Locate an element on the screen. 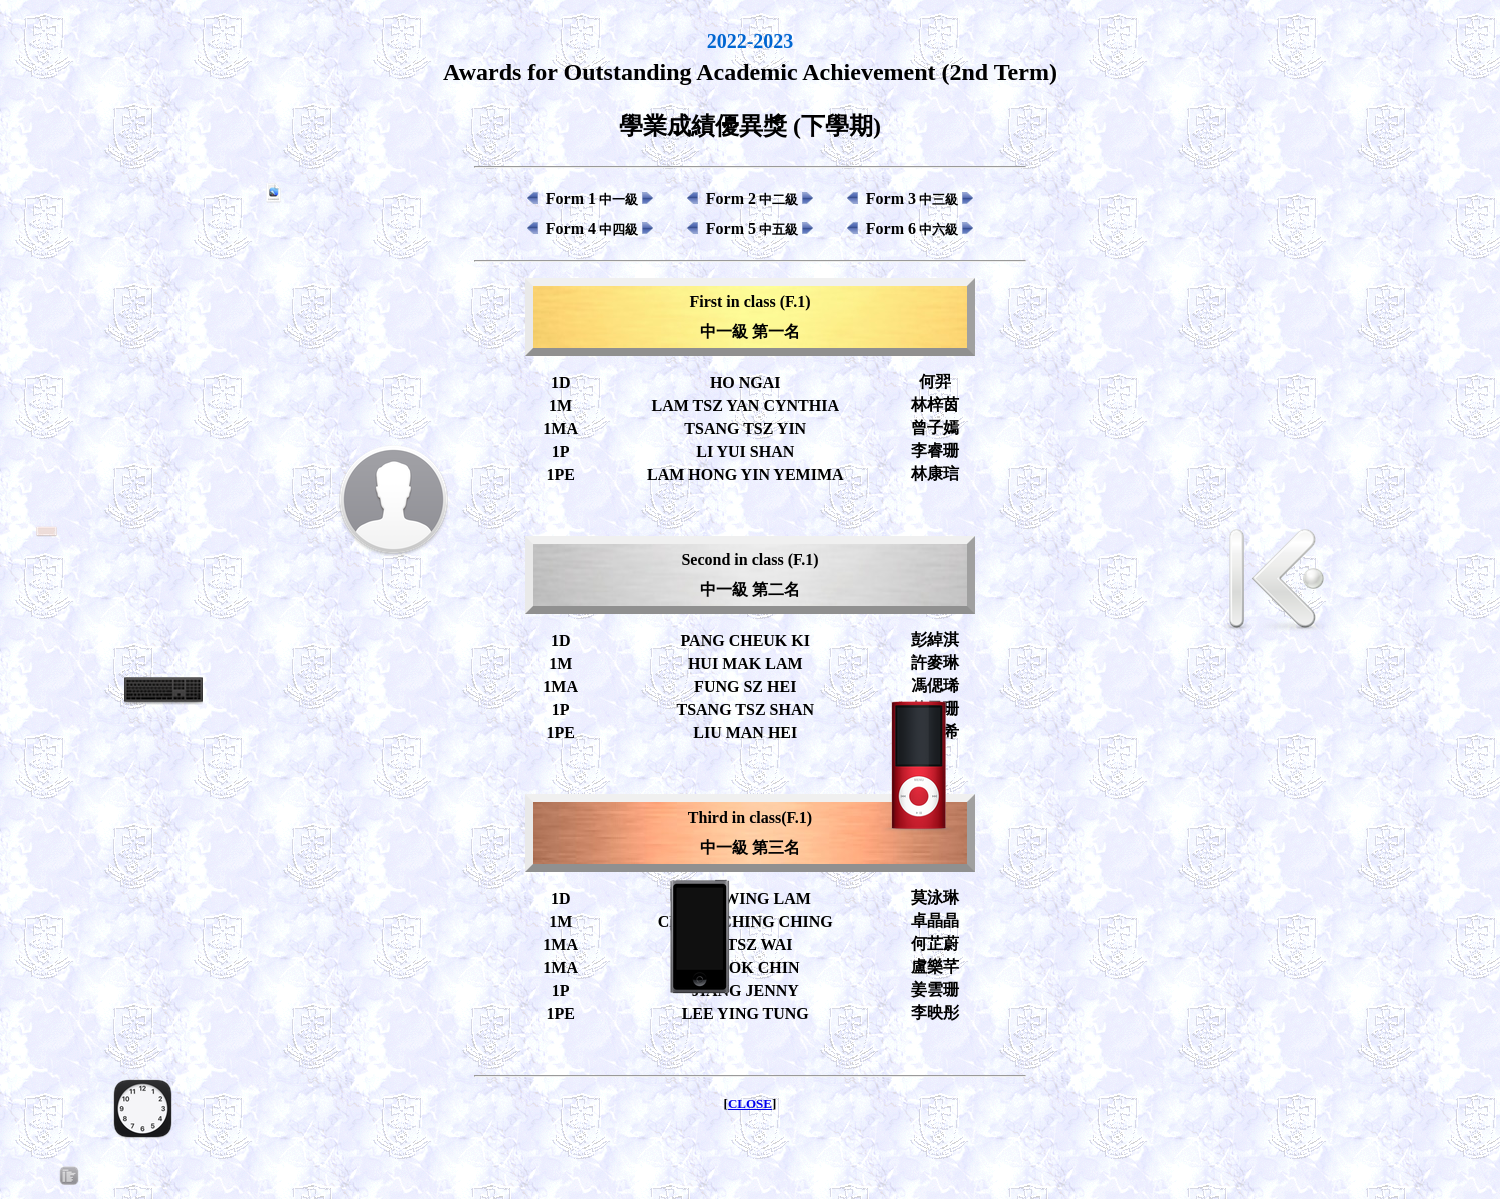  indicates extended keyboard connected via bluetooth is located at coordinates (163, 689).